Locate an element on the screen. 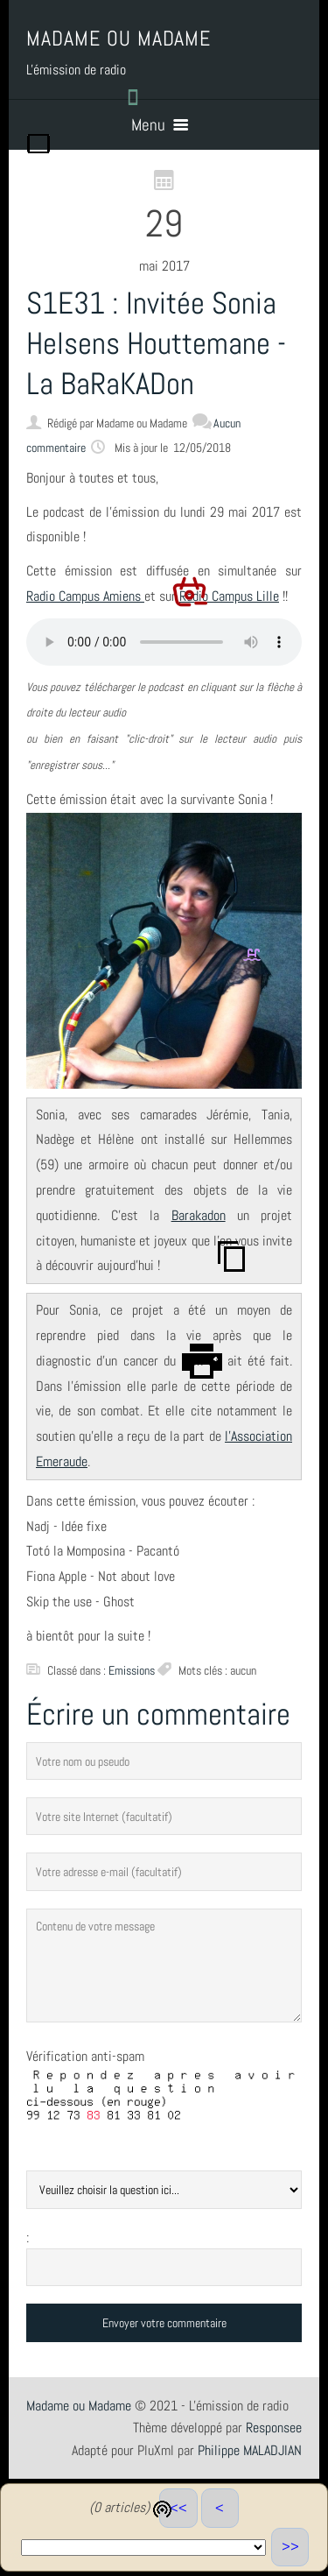  crop image to 3:2 aspect ratio is located at coordinates (38, 144).